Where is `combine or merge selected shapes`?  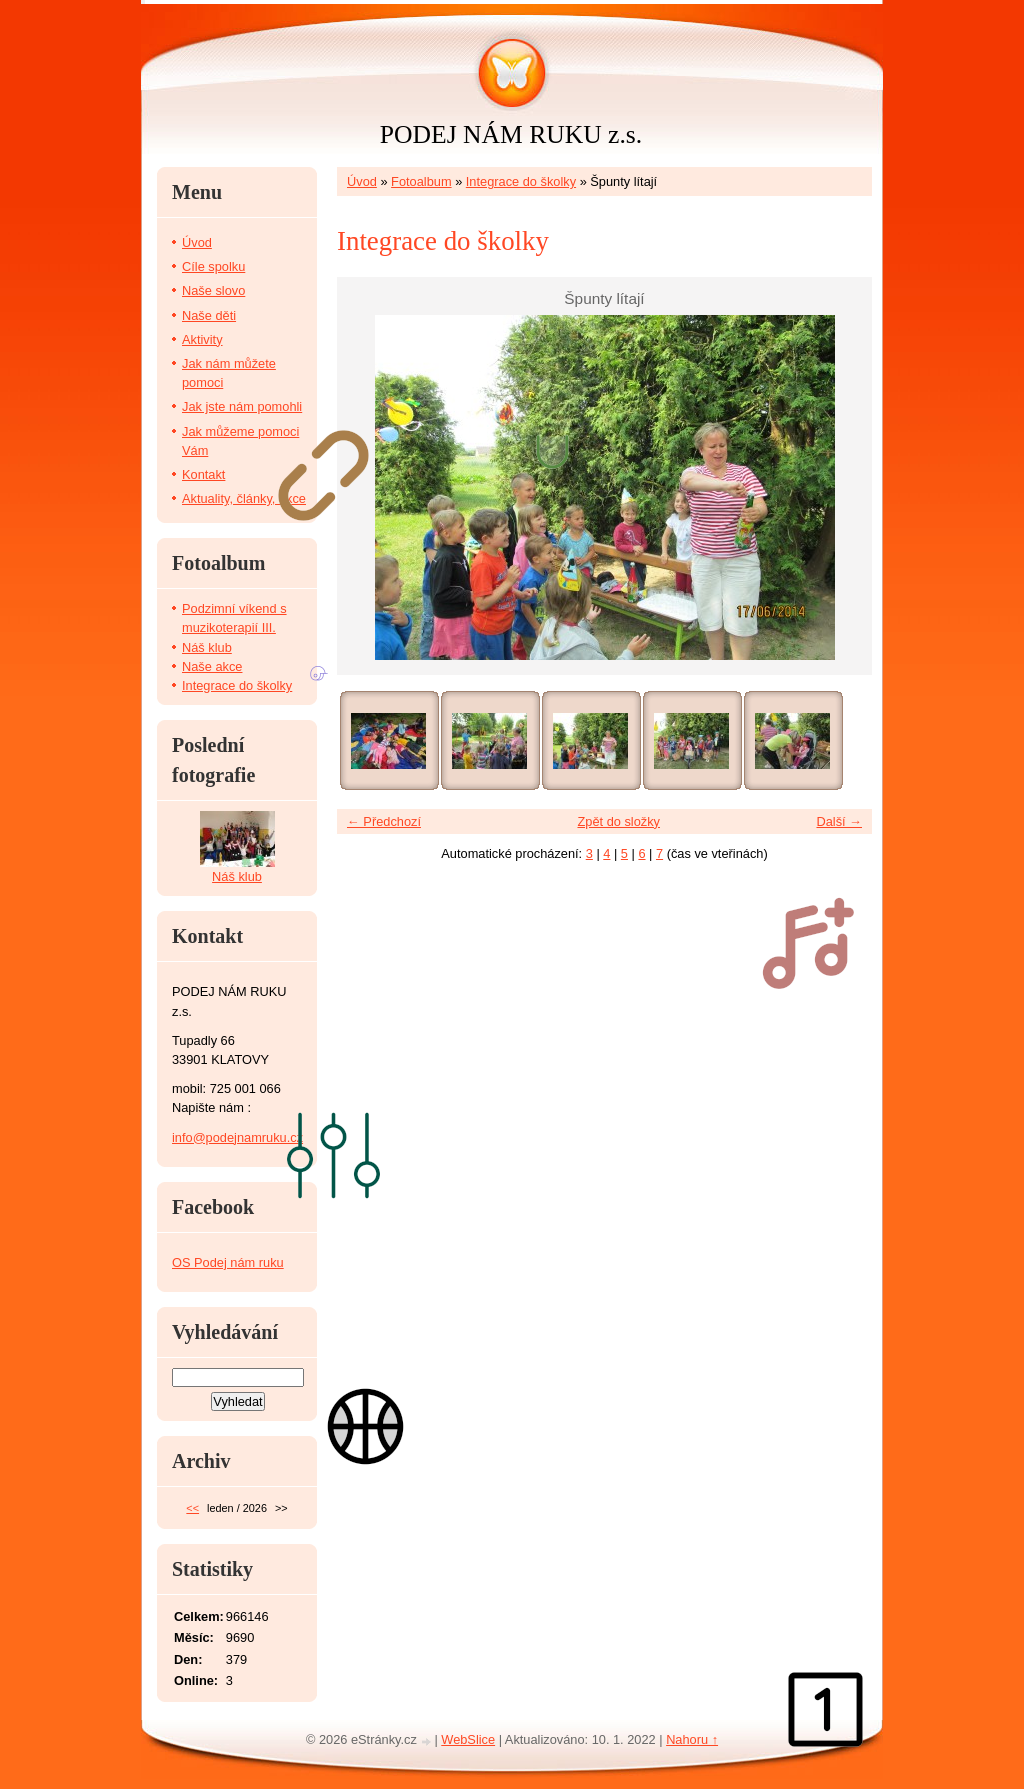
combine or merge selected shapes is located at coordinates (552, 449).